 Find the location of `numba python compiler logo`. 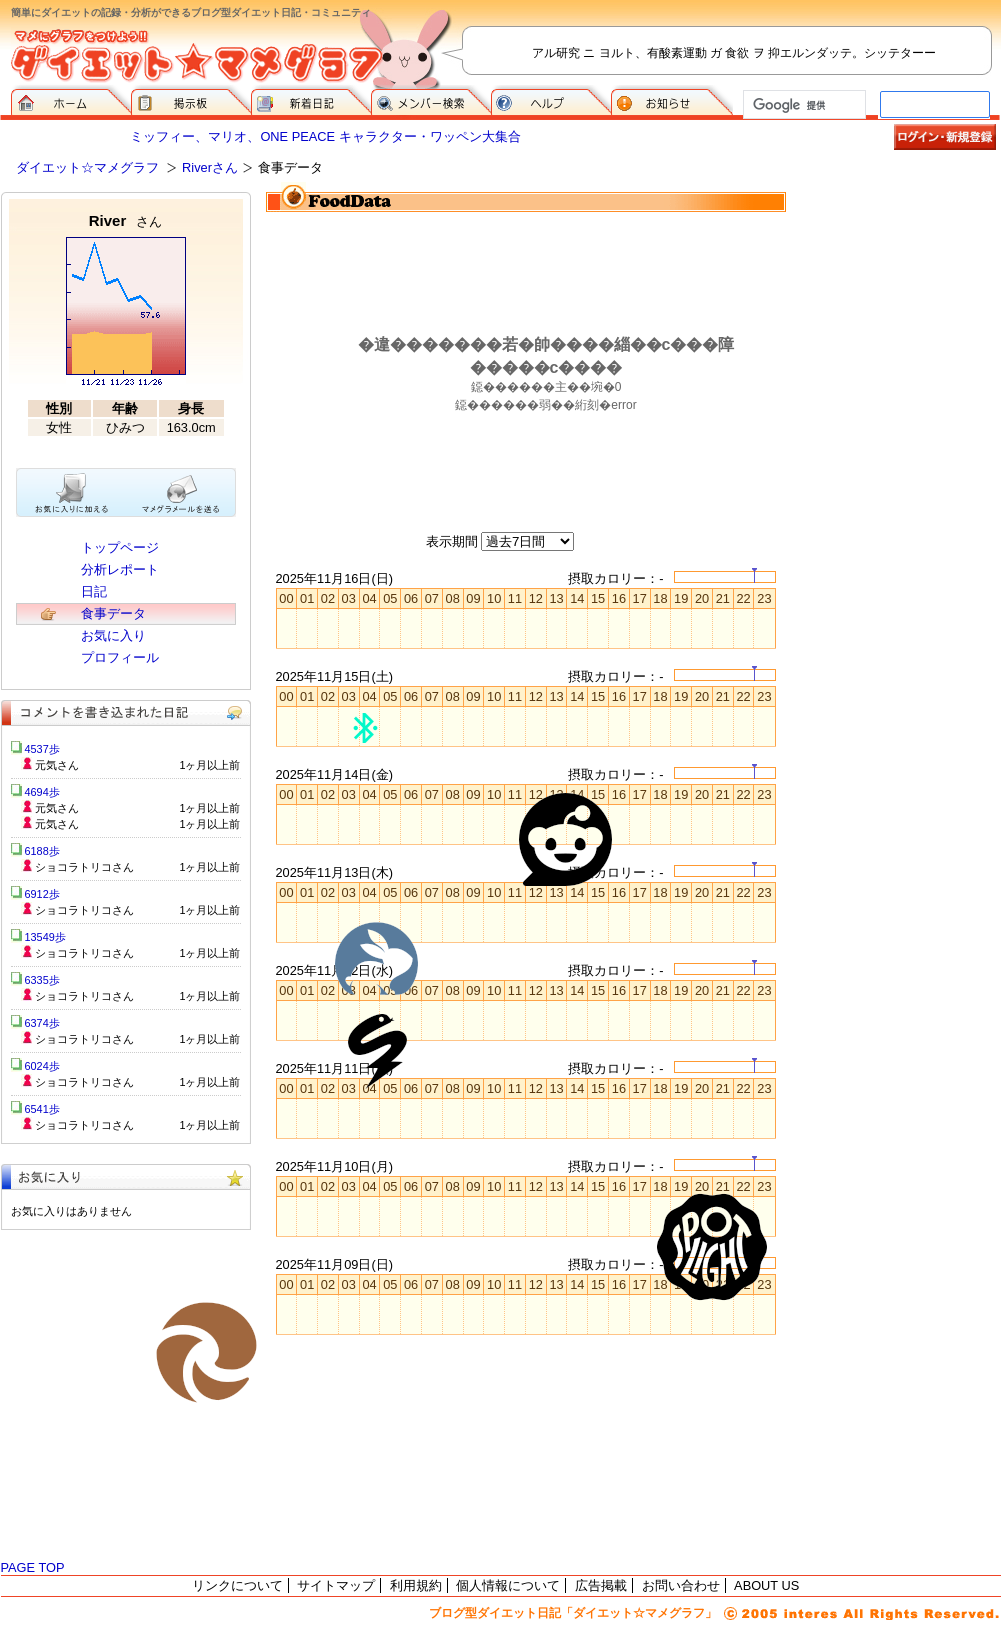

numba python compiler logo is located at coordinates (377, 1051).